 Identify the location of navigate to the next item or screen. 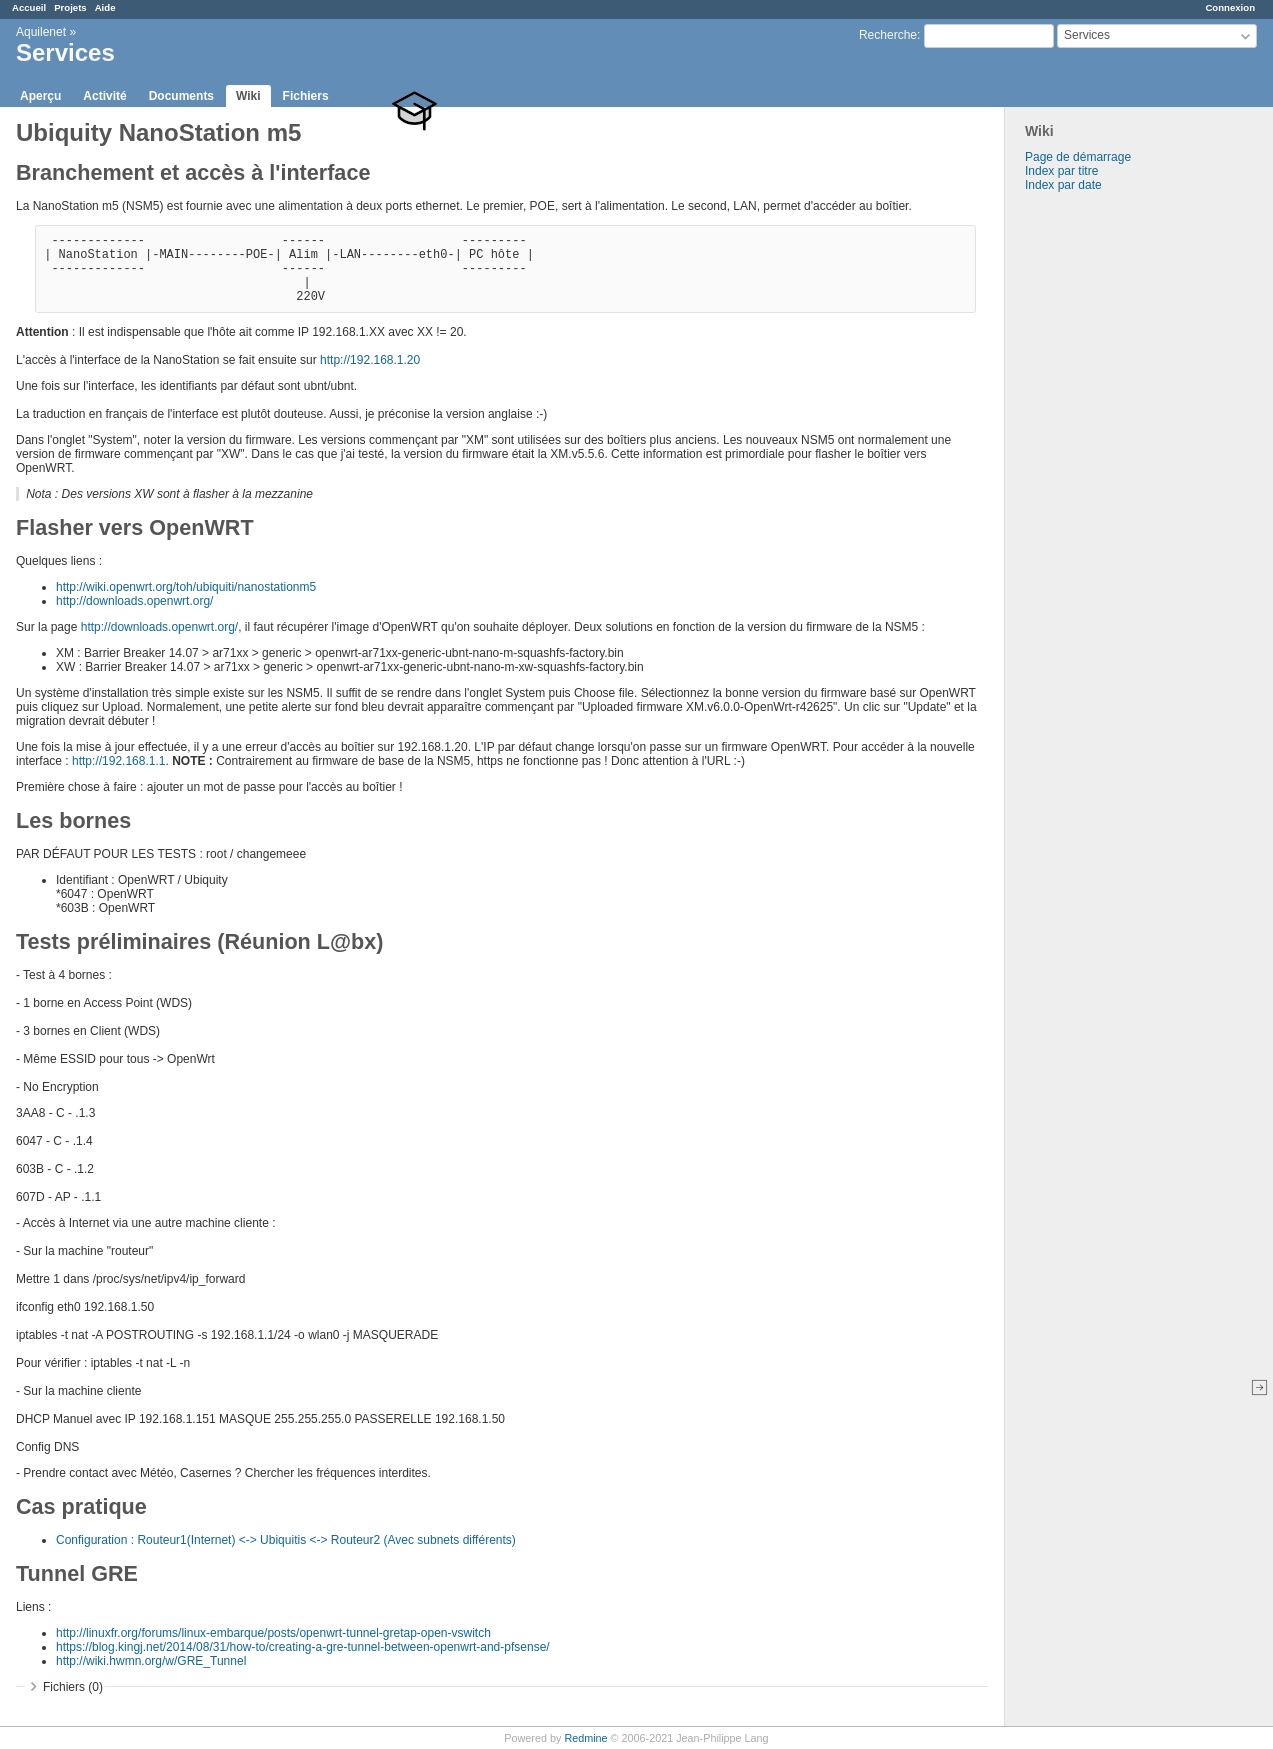
(1259, 1387).